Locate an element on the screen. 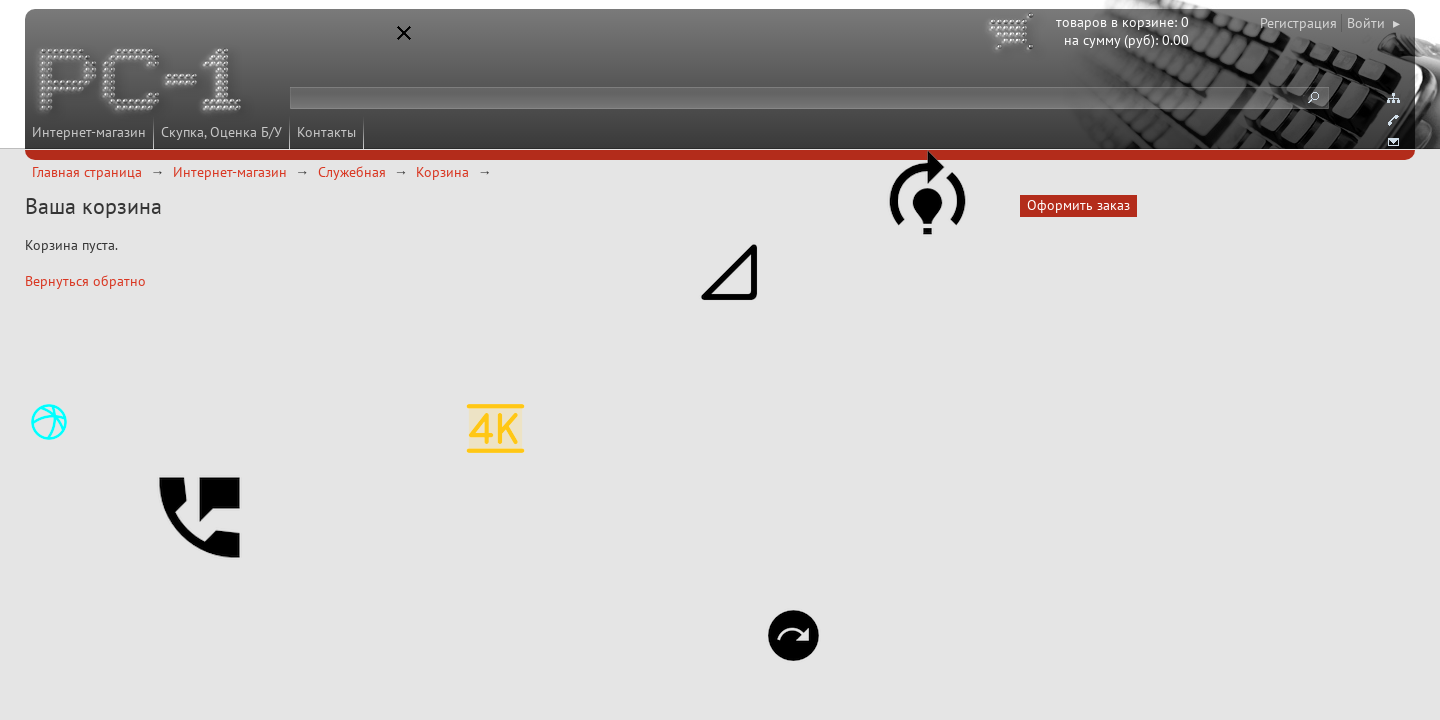 This screenshot has height=720, width=1440. indicates model training in progress is located at coordinates (927, 196).